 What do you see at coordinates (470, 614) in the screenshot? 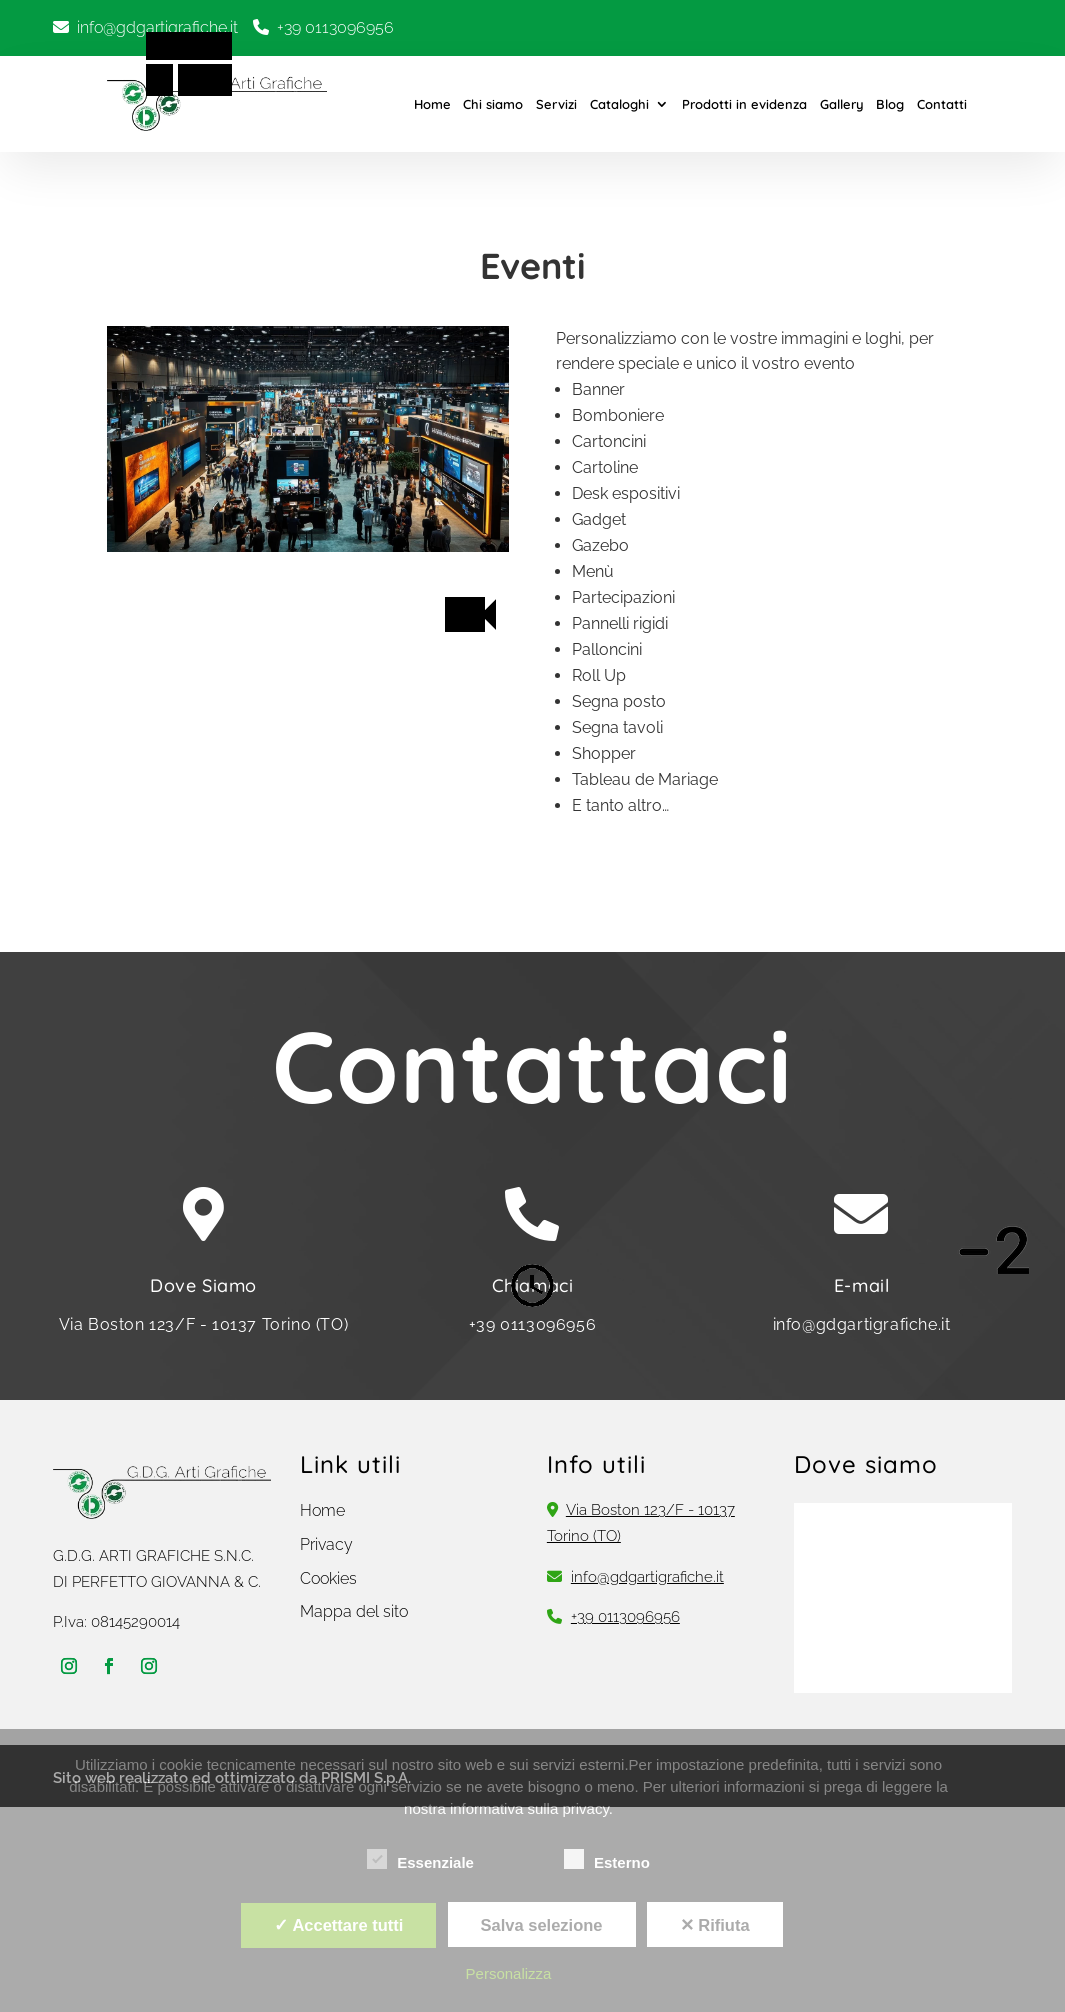
I see `start a video call` at bounding box center [470, 614].